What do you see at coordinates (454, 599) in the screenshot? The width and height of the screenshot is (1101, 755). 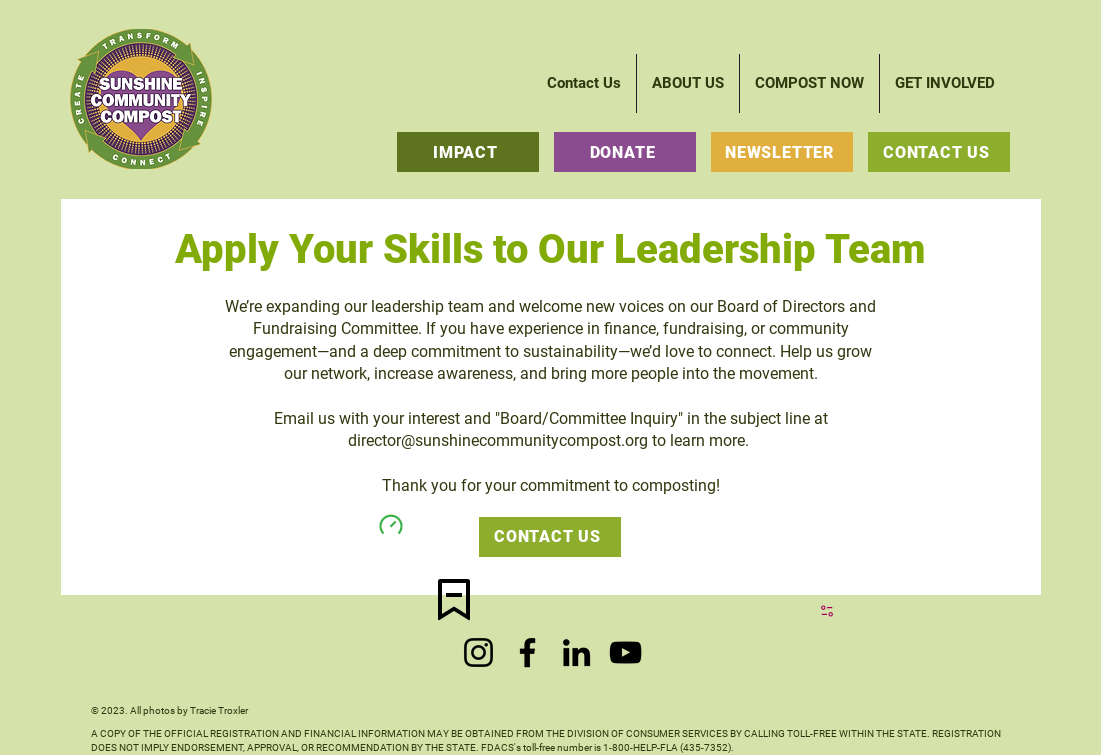 I see `bookmark this item` at bounding box center [454, 599].